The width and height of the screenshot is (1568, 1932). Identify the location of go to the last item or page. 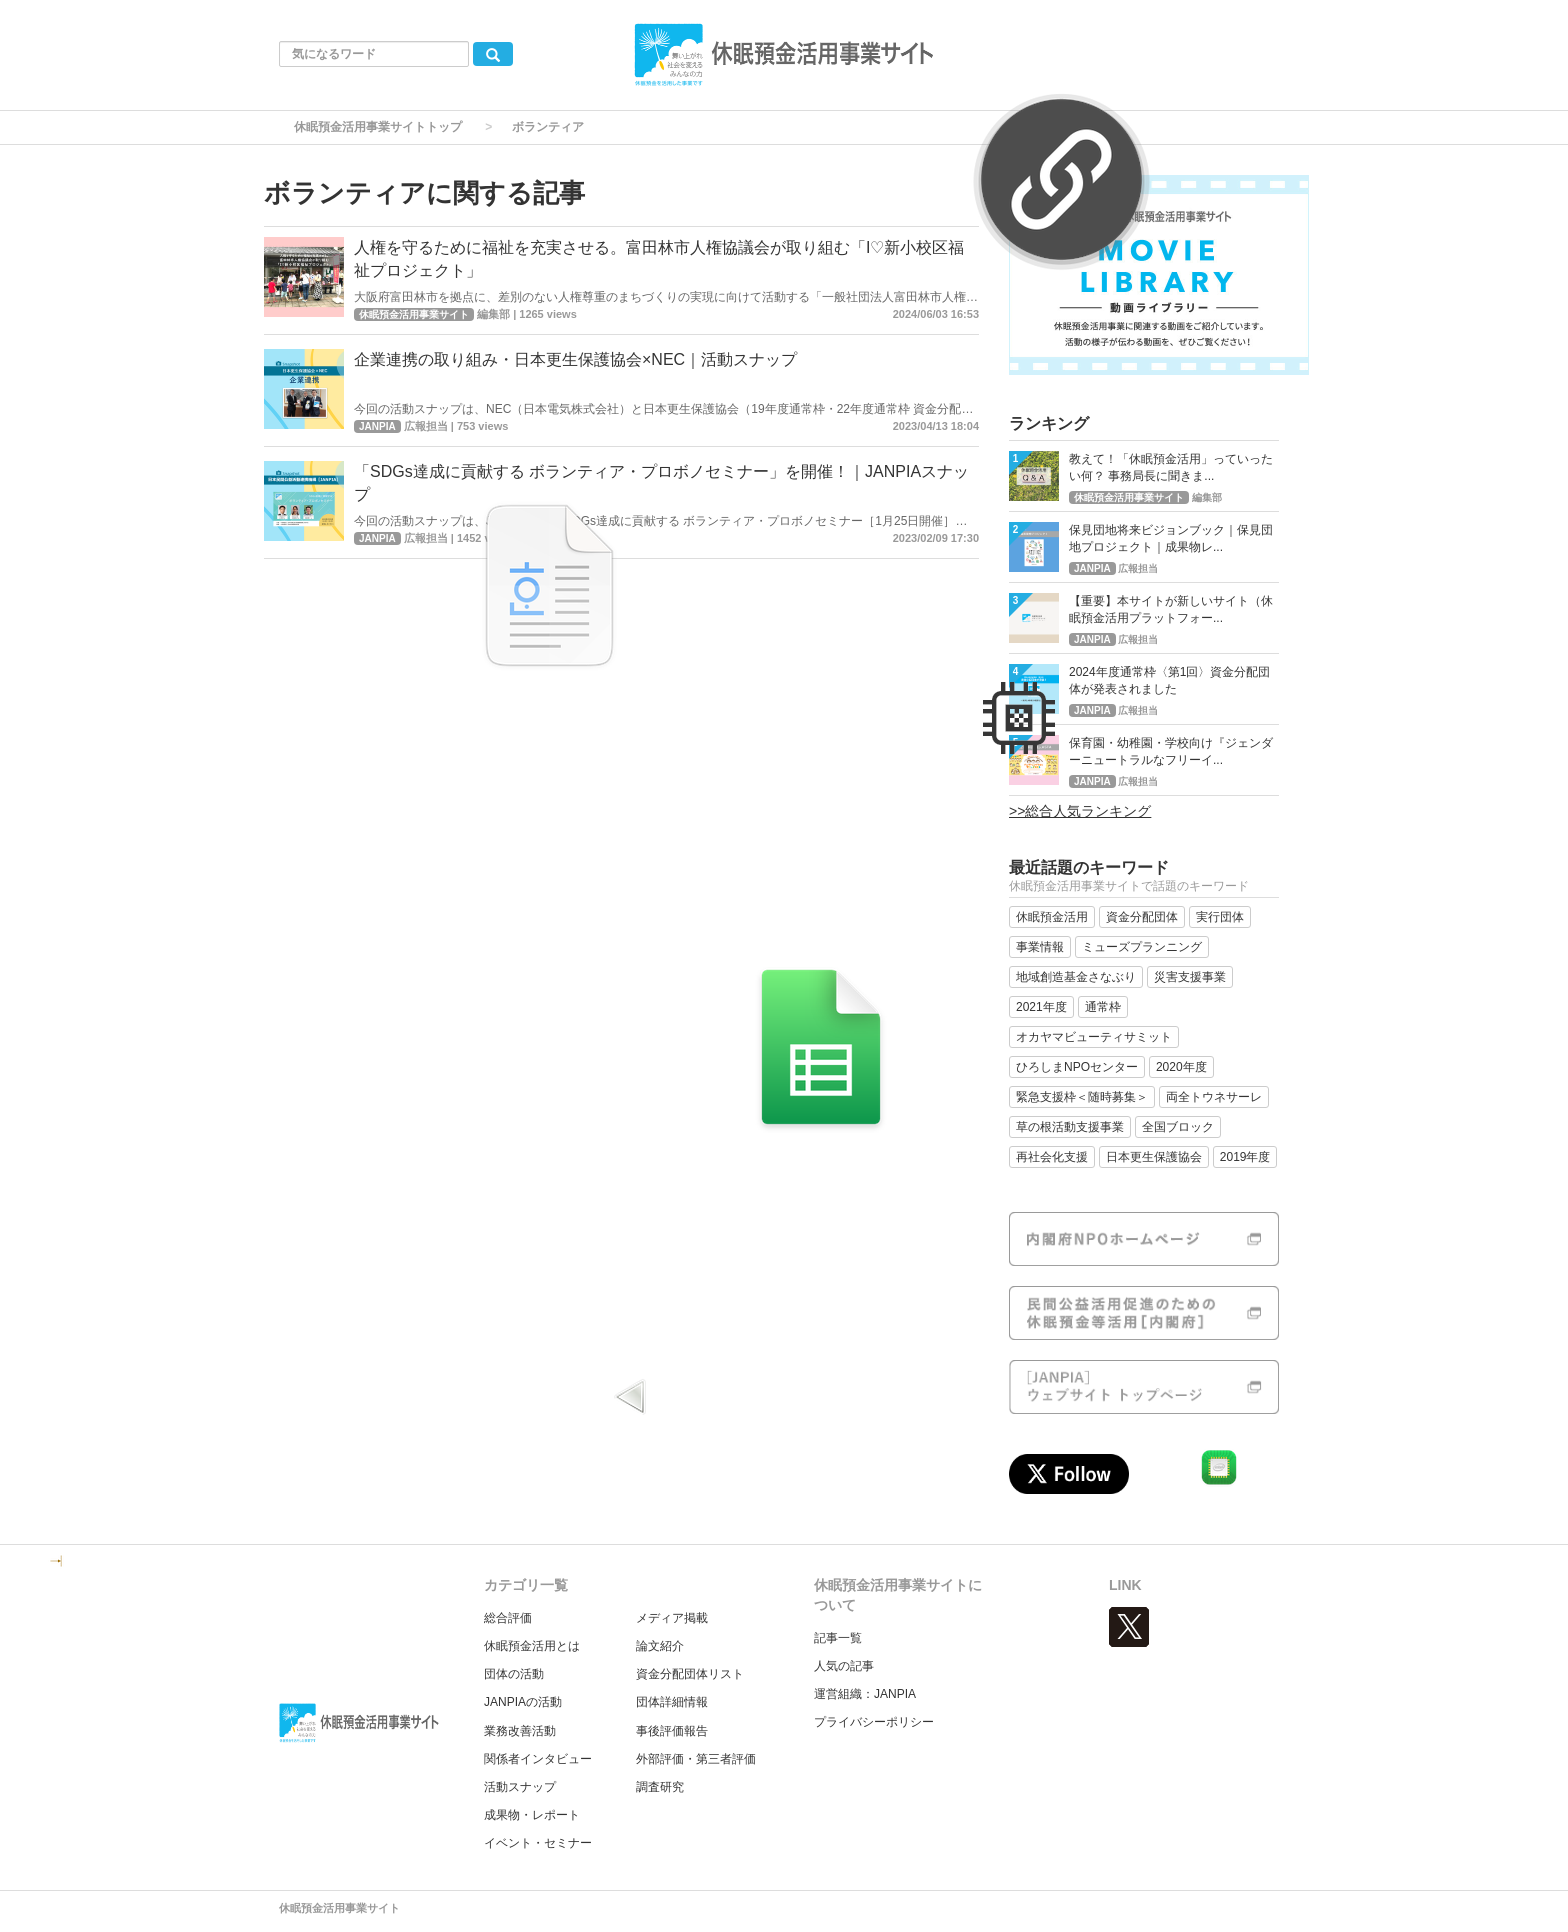
(56, 1561).